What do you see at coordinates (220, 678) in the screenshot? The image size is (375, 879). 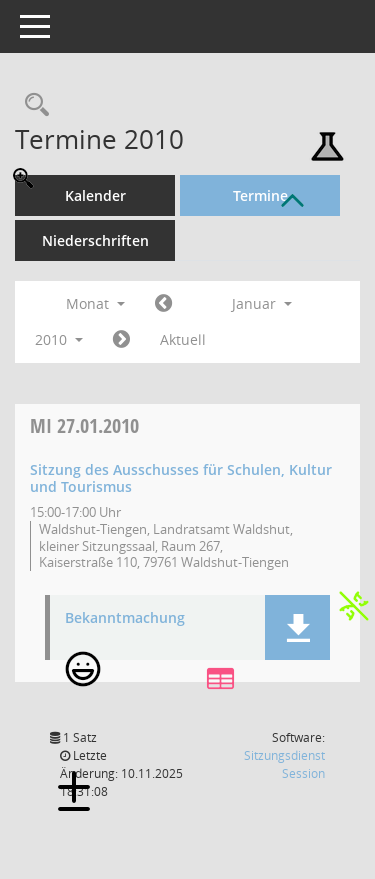 I see `view data in table format` at bounding box center [220, 678].